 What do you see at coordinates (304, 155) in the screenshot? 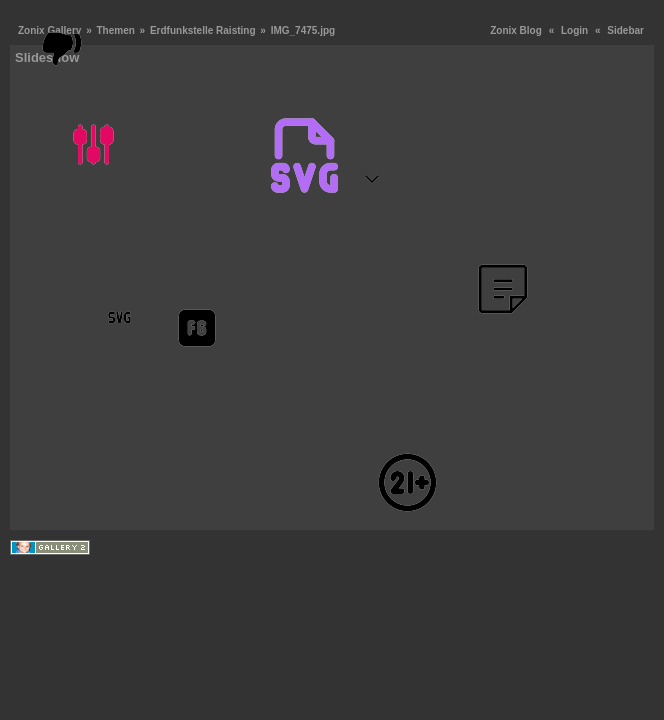
I see `indicates an SVG file type` at bounding box center [304, 155].